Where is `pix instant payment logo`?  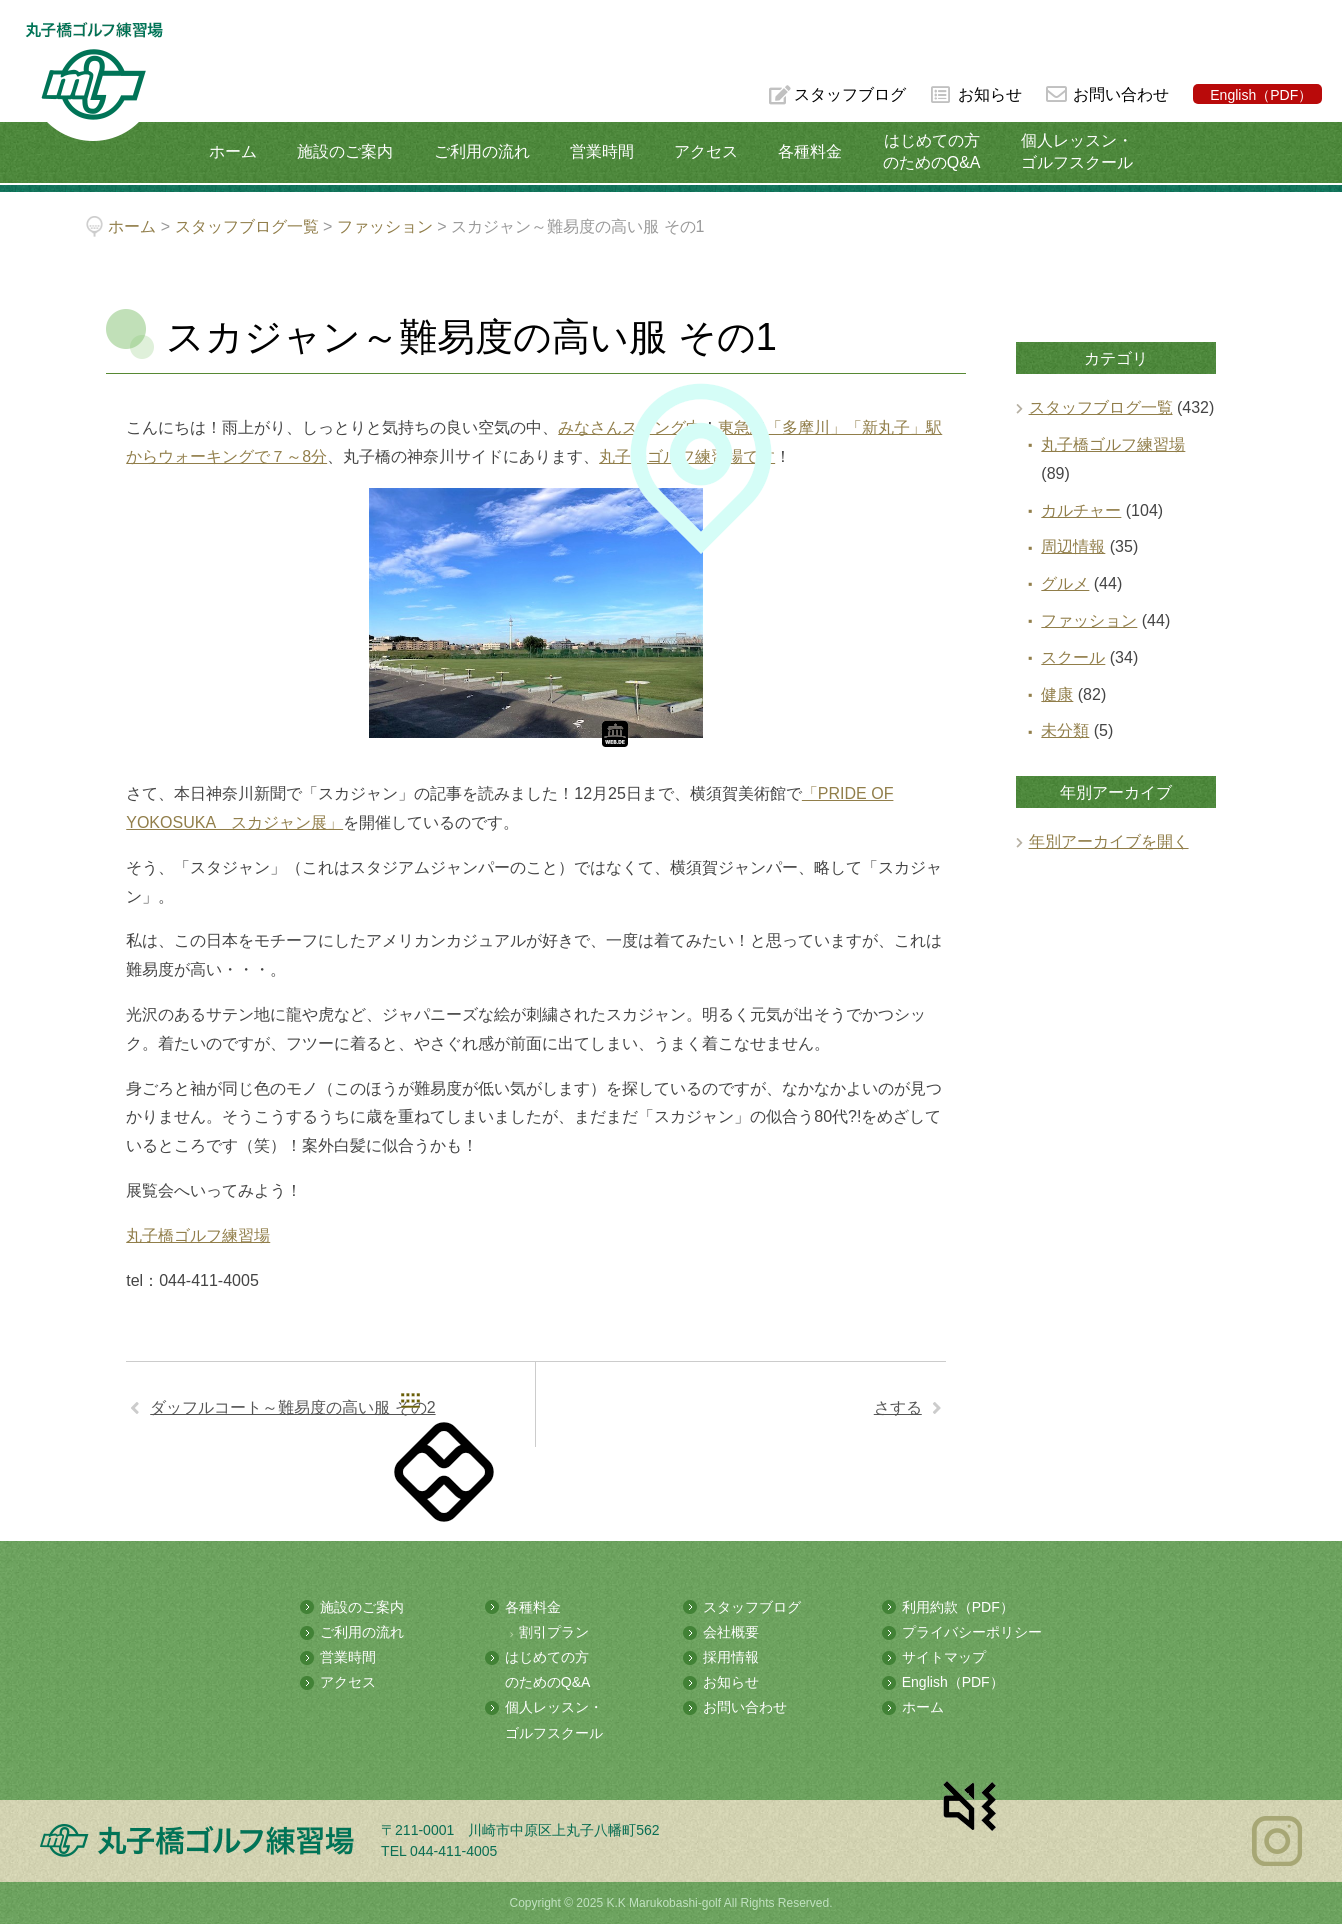
pix instant payment logo is located at coordinates (444, 1472).